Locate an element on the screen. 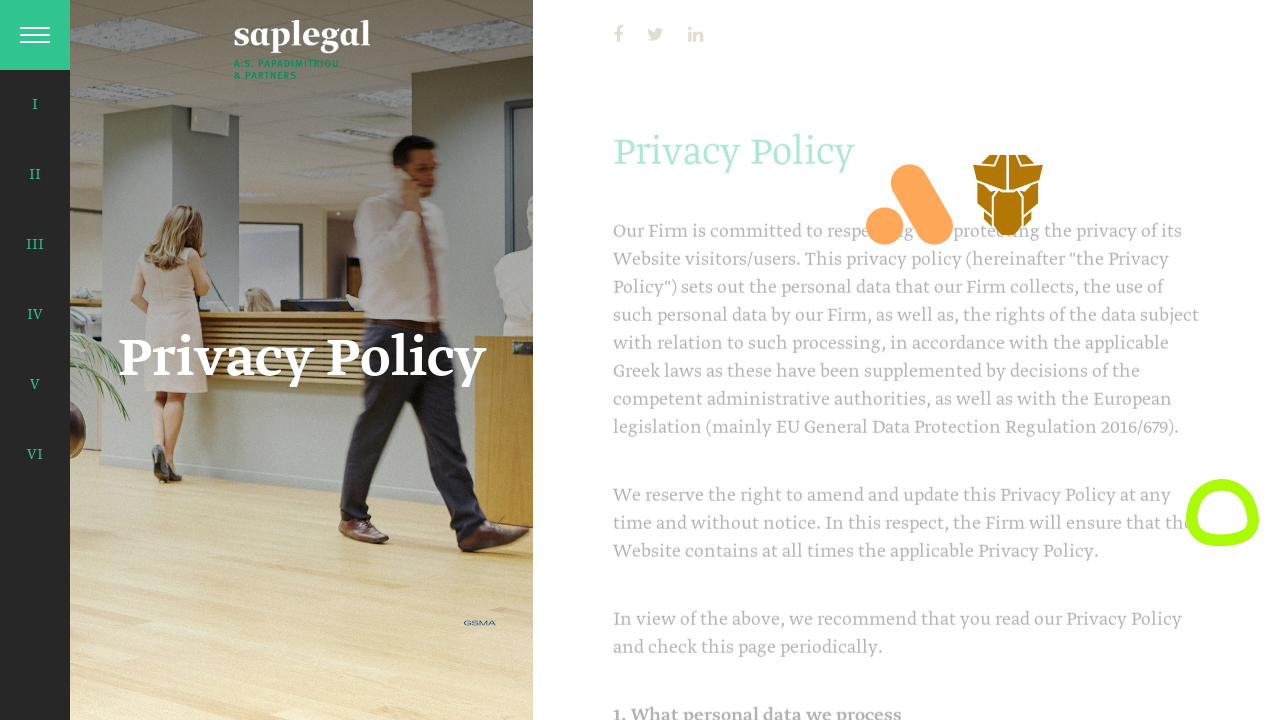  open Uptime Kuma monitoring dashboard is located at coordinates (1222, 512).